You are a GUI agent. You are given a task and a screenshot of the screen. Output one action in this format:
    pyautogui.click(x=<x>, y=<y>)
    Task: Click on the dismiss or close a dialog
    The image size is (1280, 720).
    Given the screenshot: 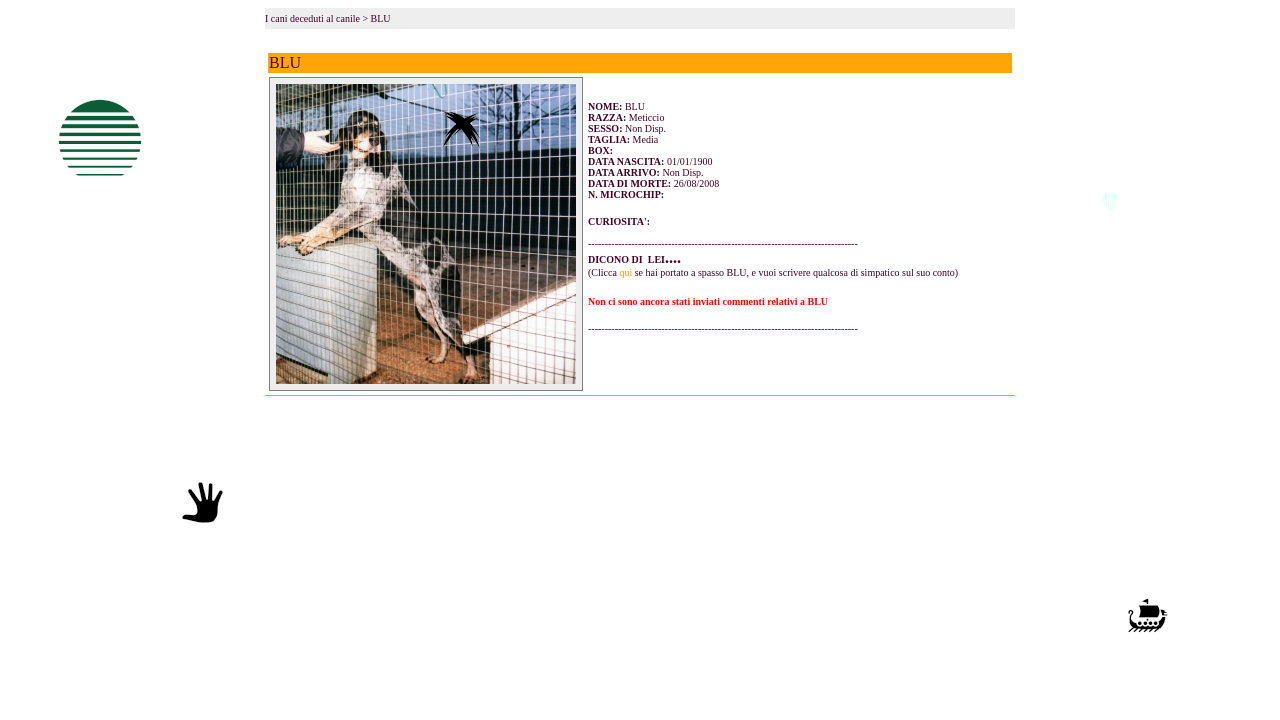 What is the action you would take?
    pyautogui.click(x=461, y=130)
    